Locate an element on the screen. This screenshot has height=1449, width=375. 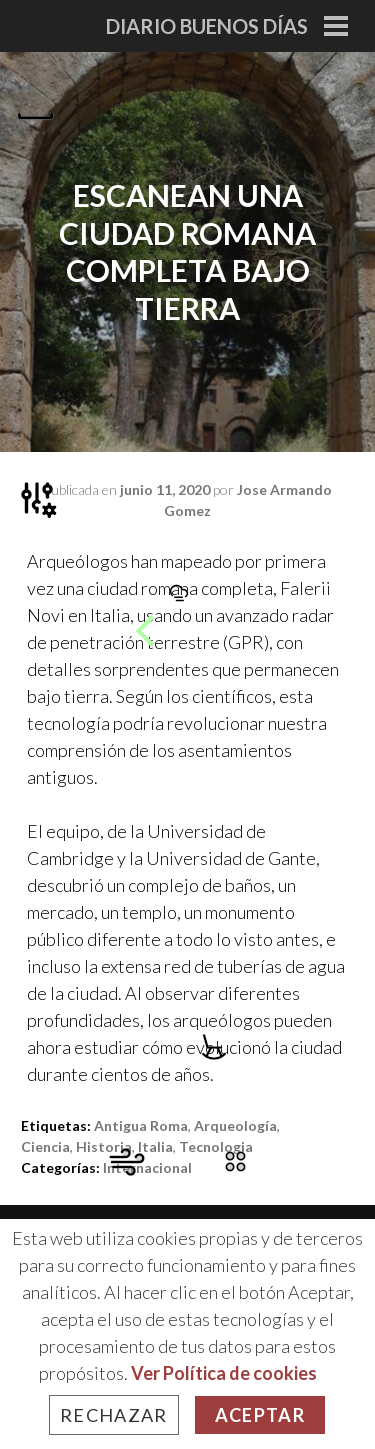
insert a space character is located at coordinates (35, 106).